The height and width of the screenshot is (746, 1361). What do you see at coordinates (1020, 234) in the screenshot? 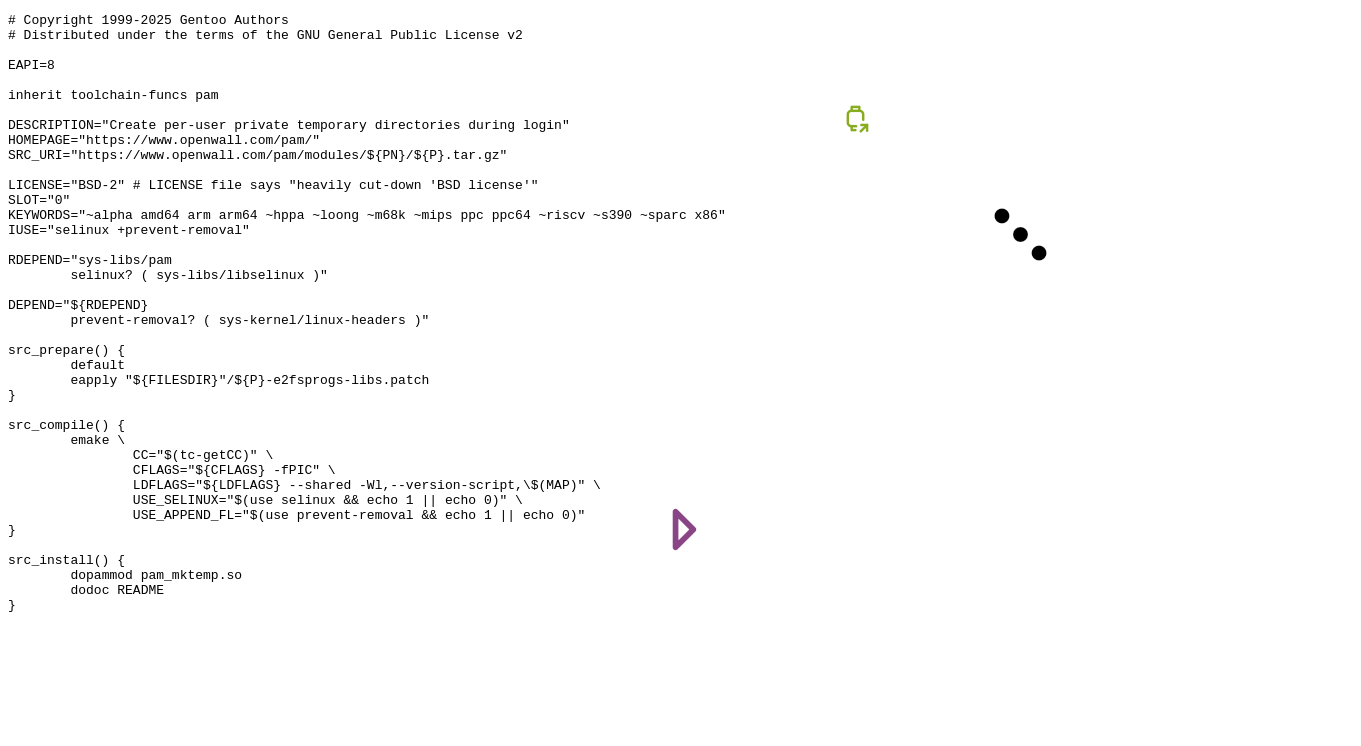
I see `more options menu` at bounding box center [1020, 234].